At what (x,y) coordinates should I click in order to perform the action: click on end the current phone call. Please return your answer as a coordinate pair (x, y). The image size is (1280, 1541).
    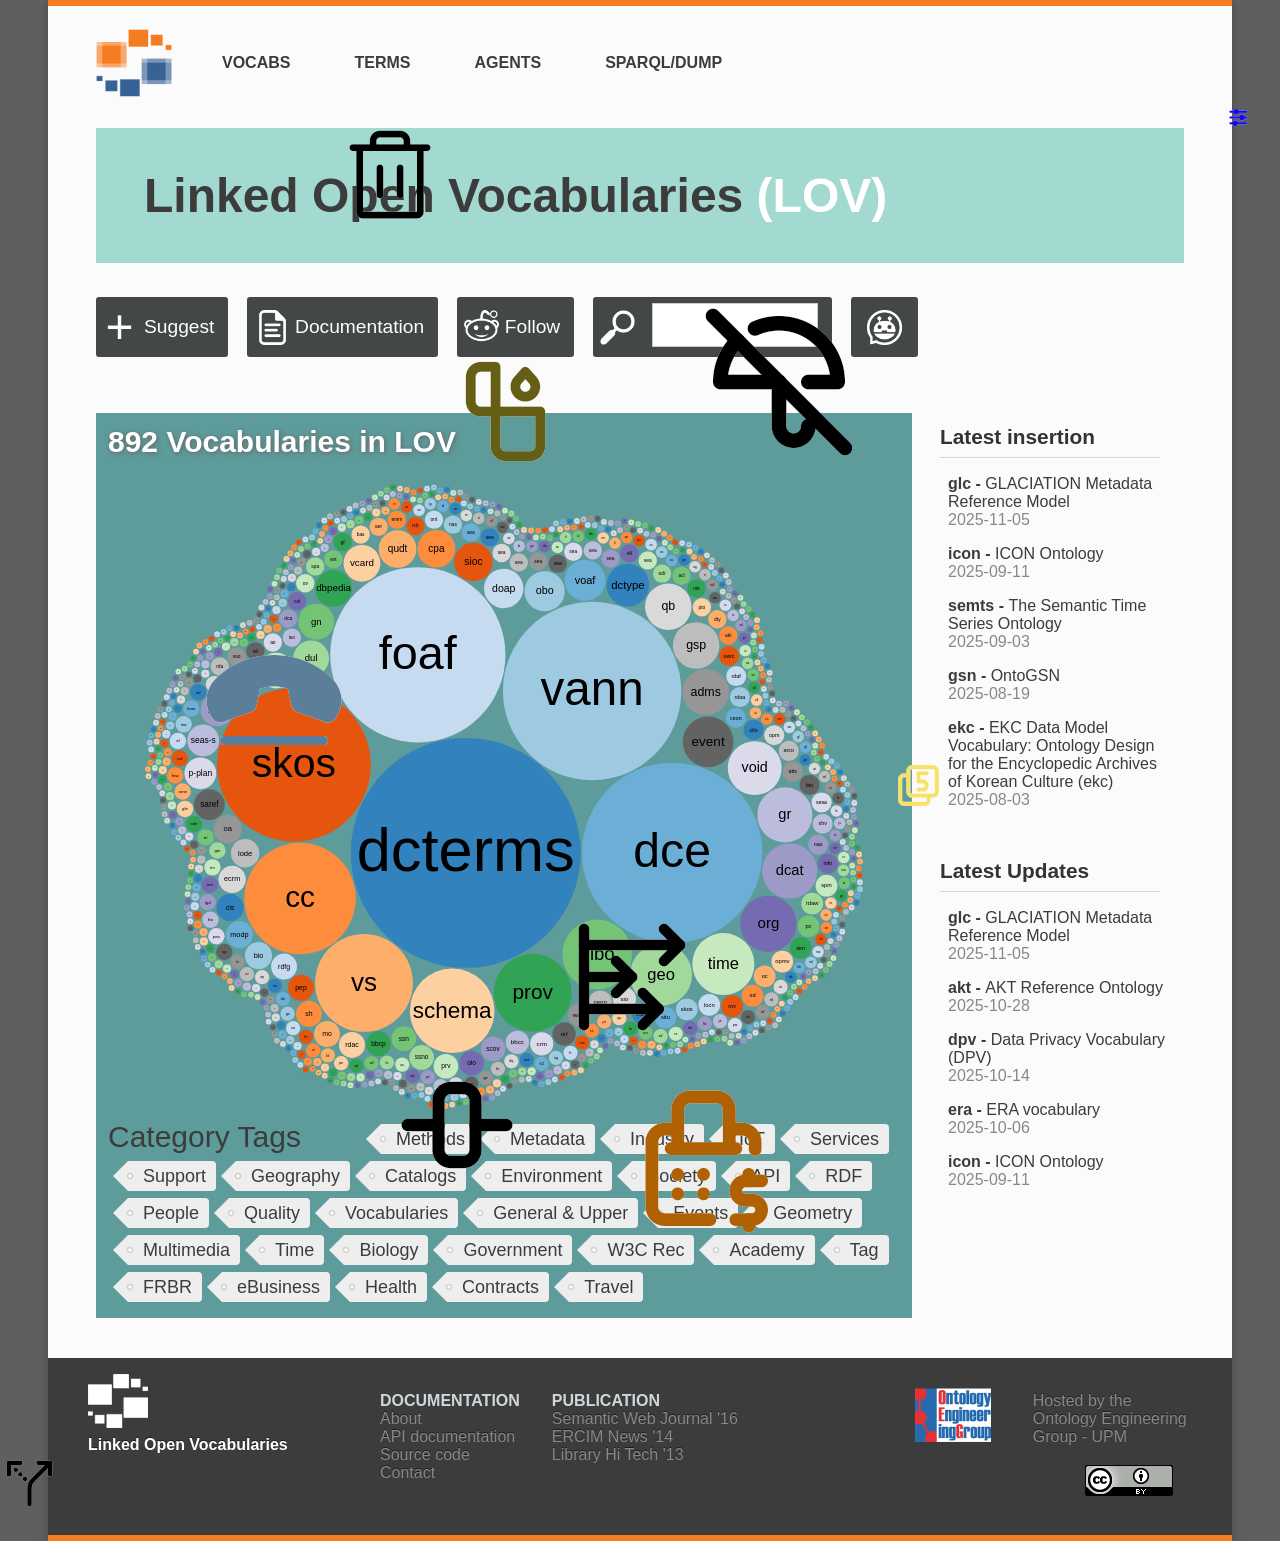
    Looking at the image, I should click on (274, 700).